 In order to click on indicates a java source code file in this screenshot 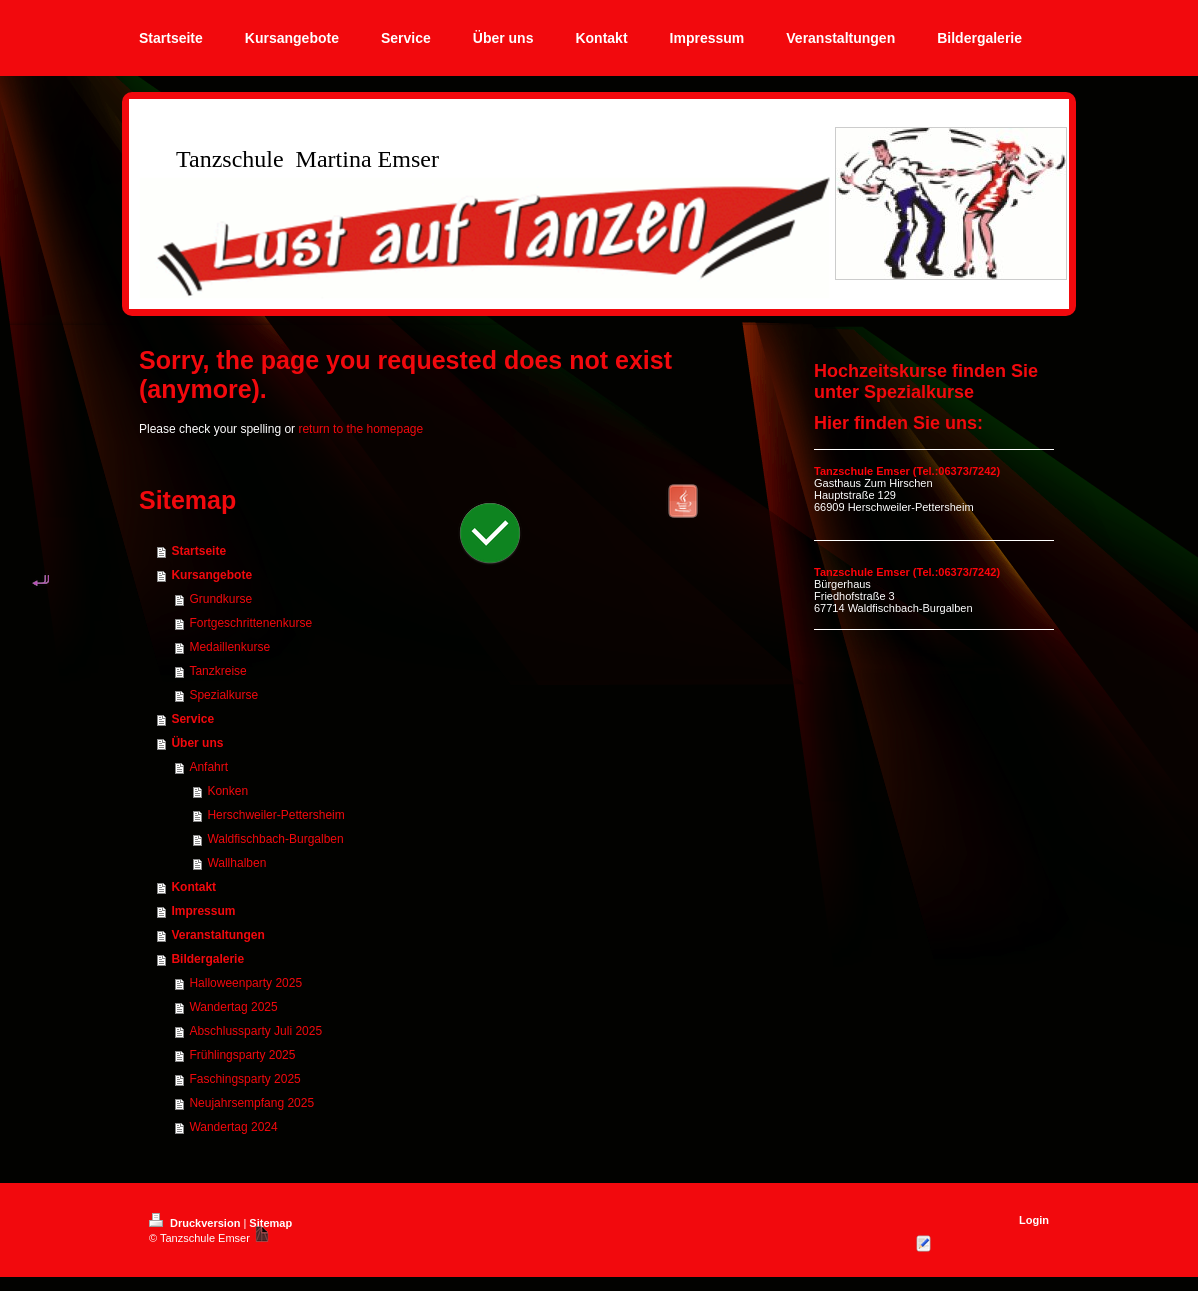, I will do `click(683, 501)`.